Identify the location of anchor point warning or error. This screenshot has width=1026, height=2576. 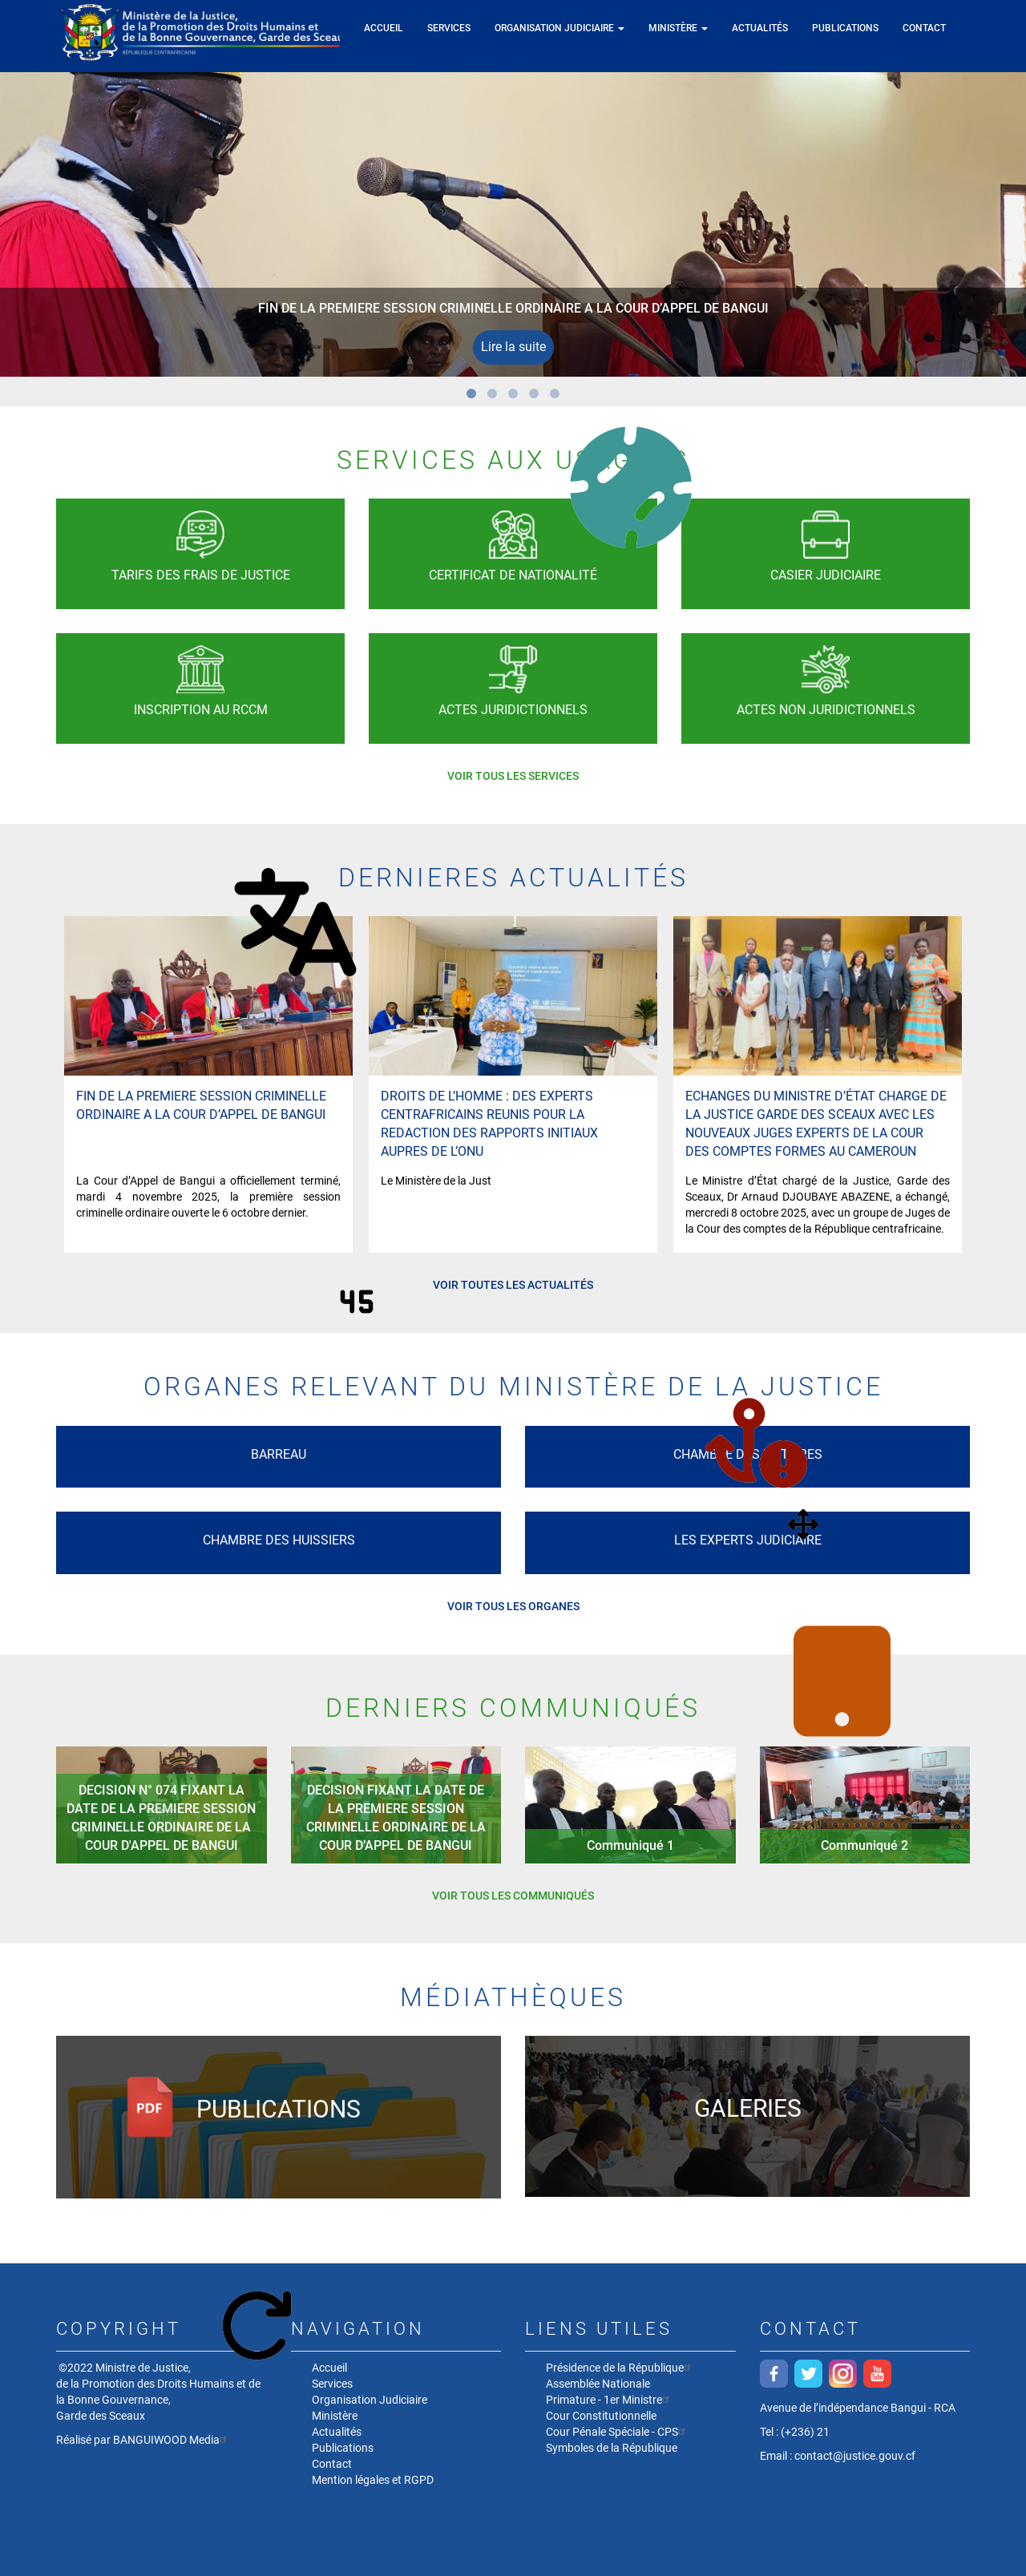
(754, 1440).